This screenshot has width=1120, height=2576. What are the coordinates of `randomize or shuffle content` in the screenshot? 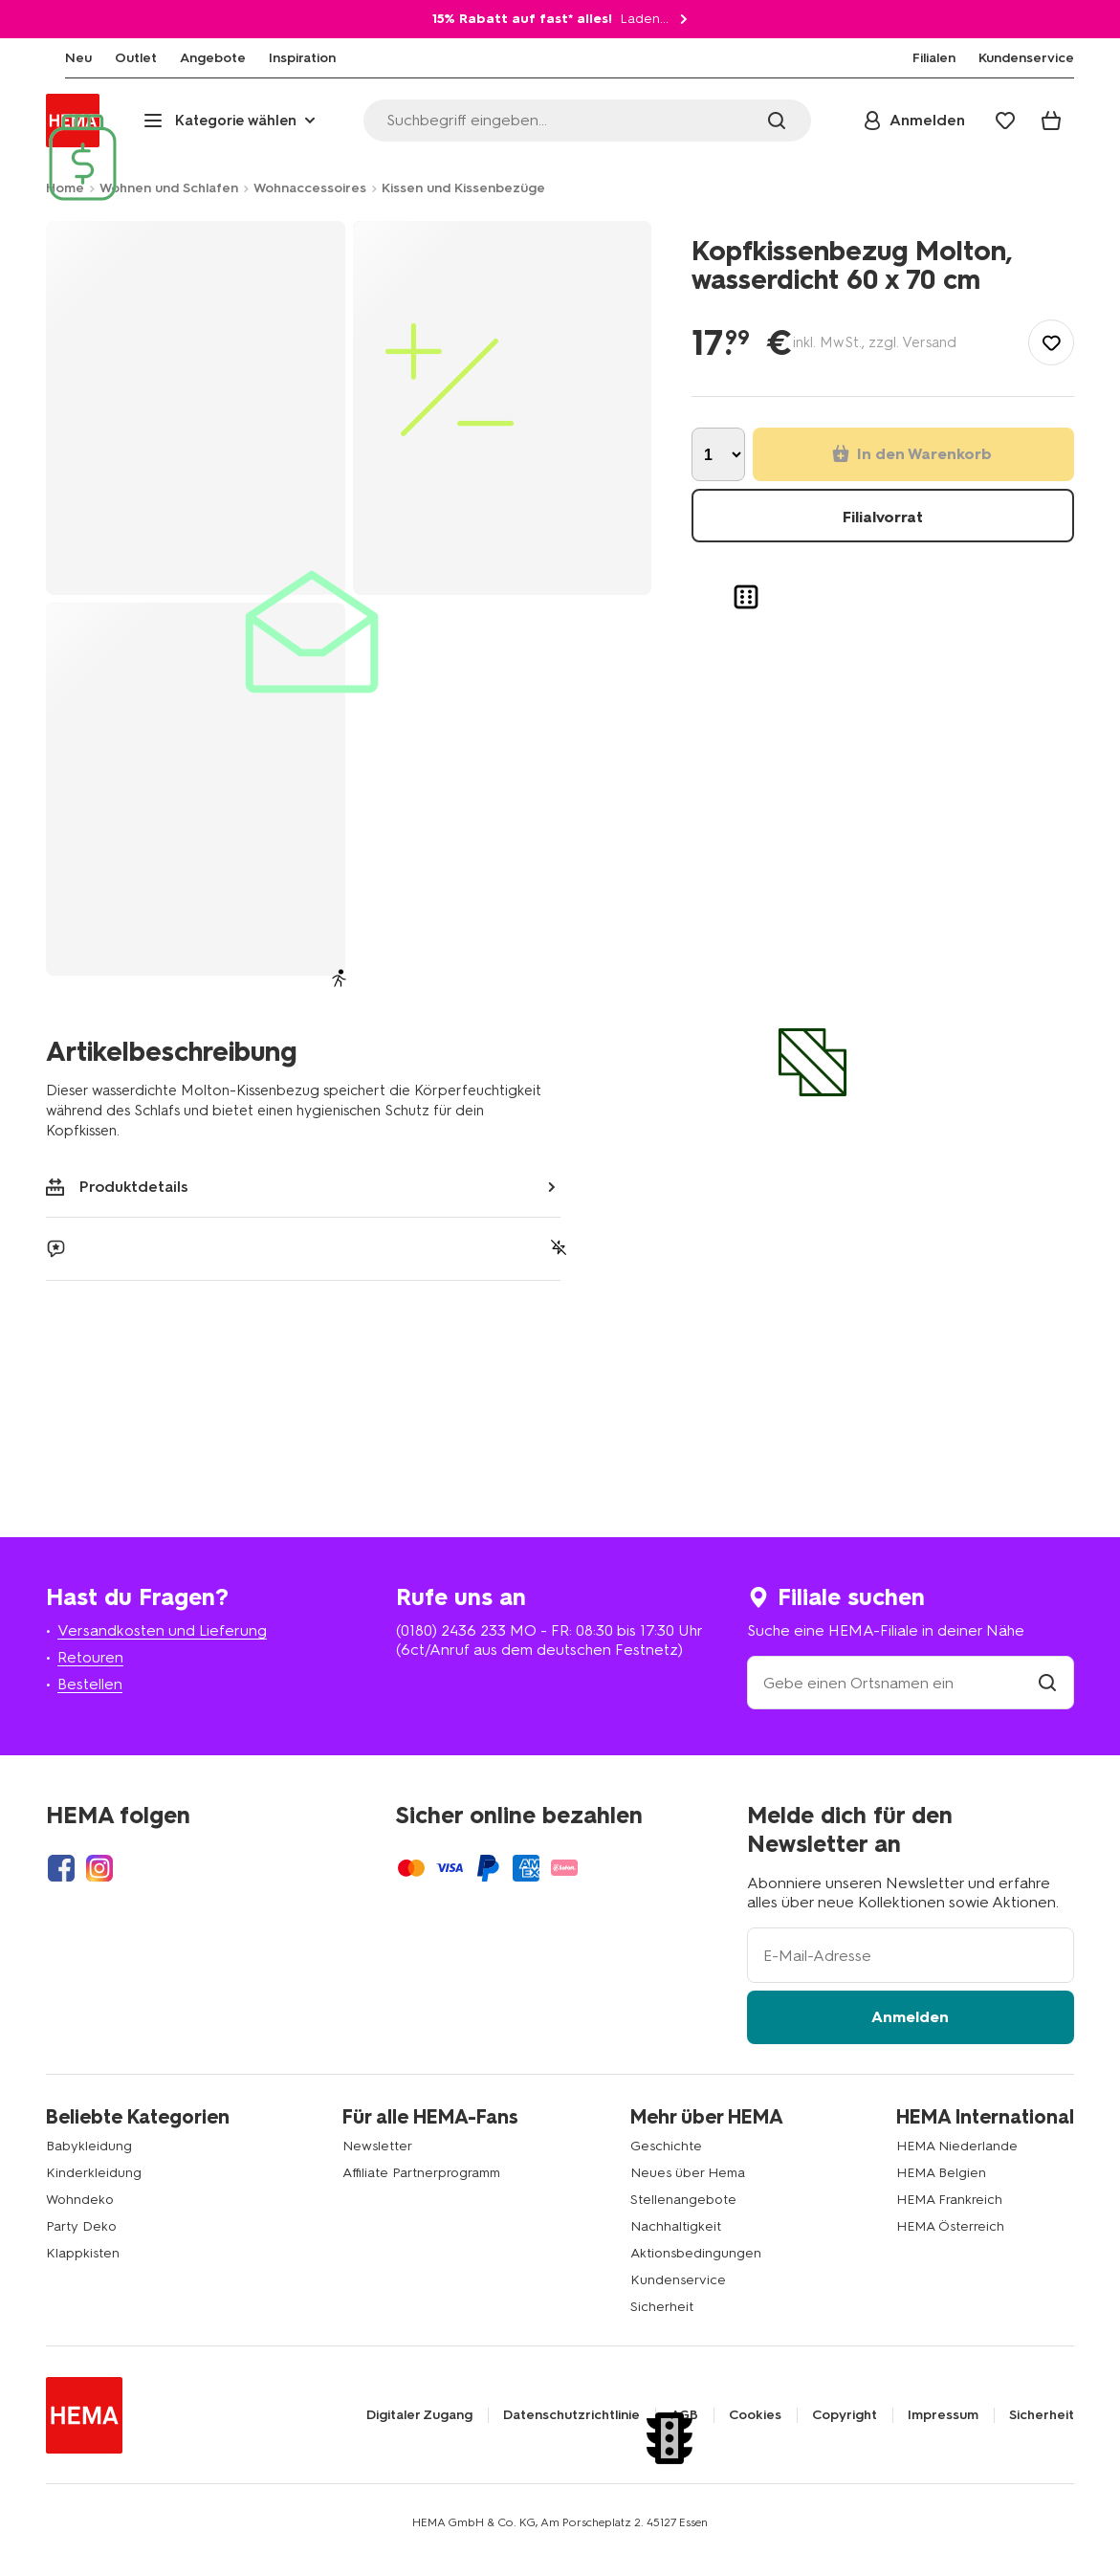 It's located at (746, 597).